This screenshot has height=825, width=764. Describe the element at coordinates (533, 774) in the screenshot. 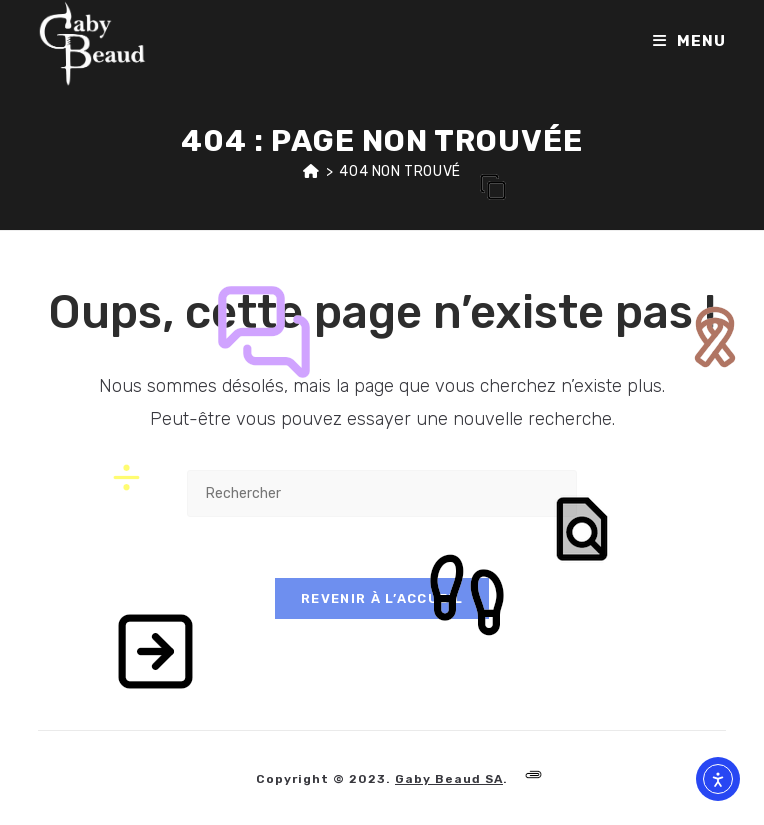

I see `attach a file to your message` at that location.